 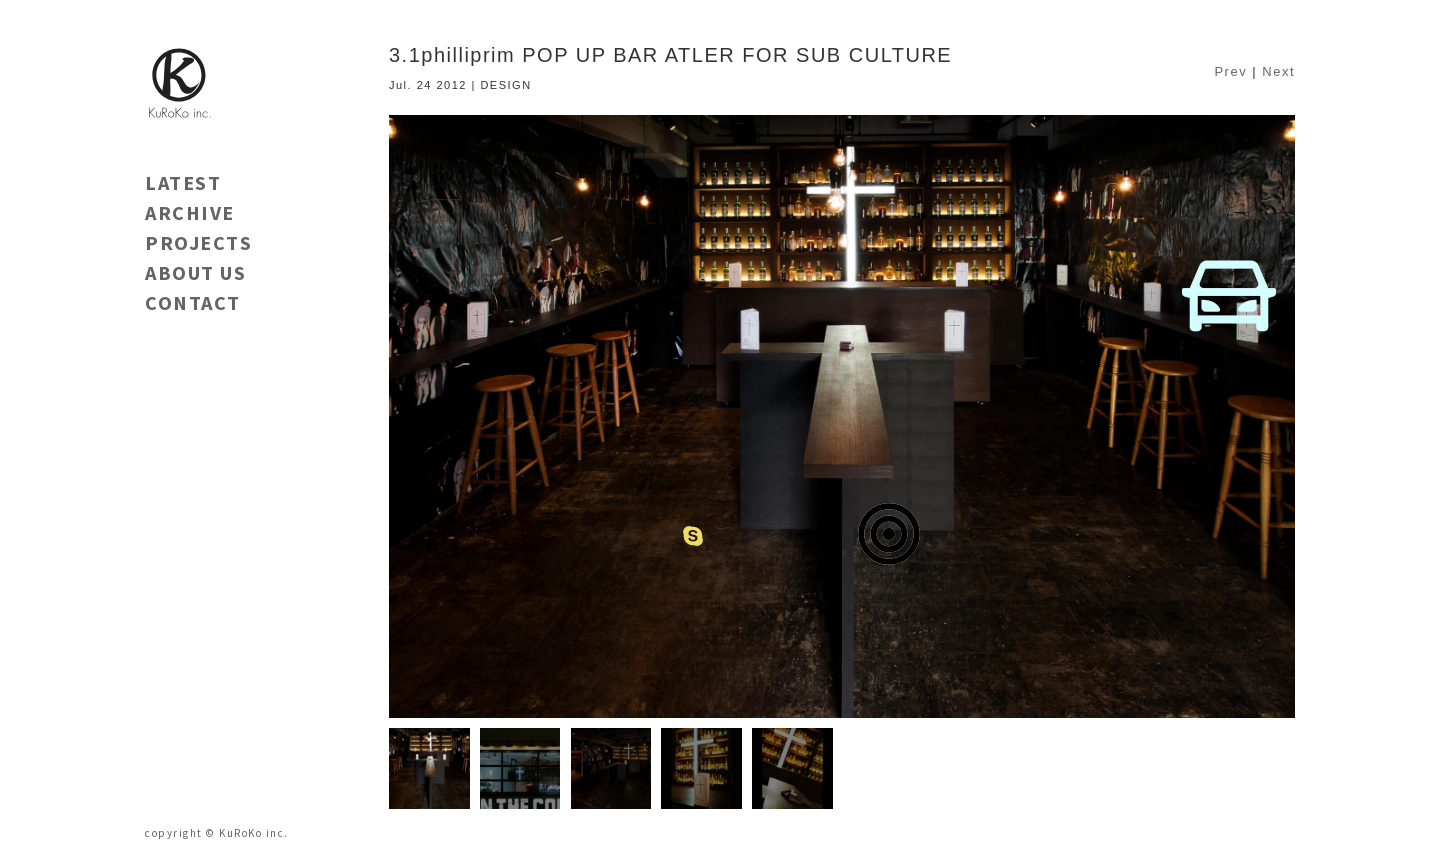 What do you see at coordinates (889, 534) in the screenshot?
I see `activate focus mode` at bounding box center [889, 534].